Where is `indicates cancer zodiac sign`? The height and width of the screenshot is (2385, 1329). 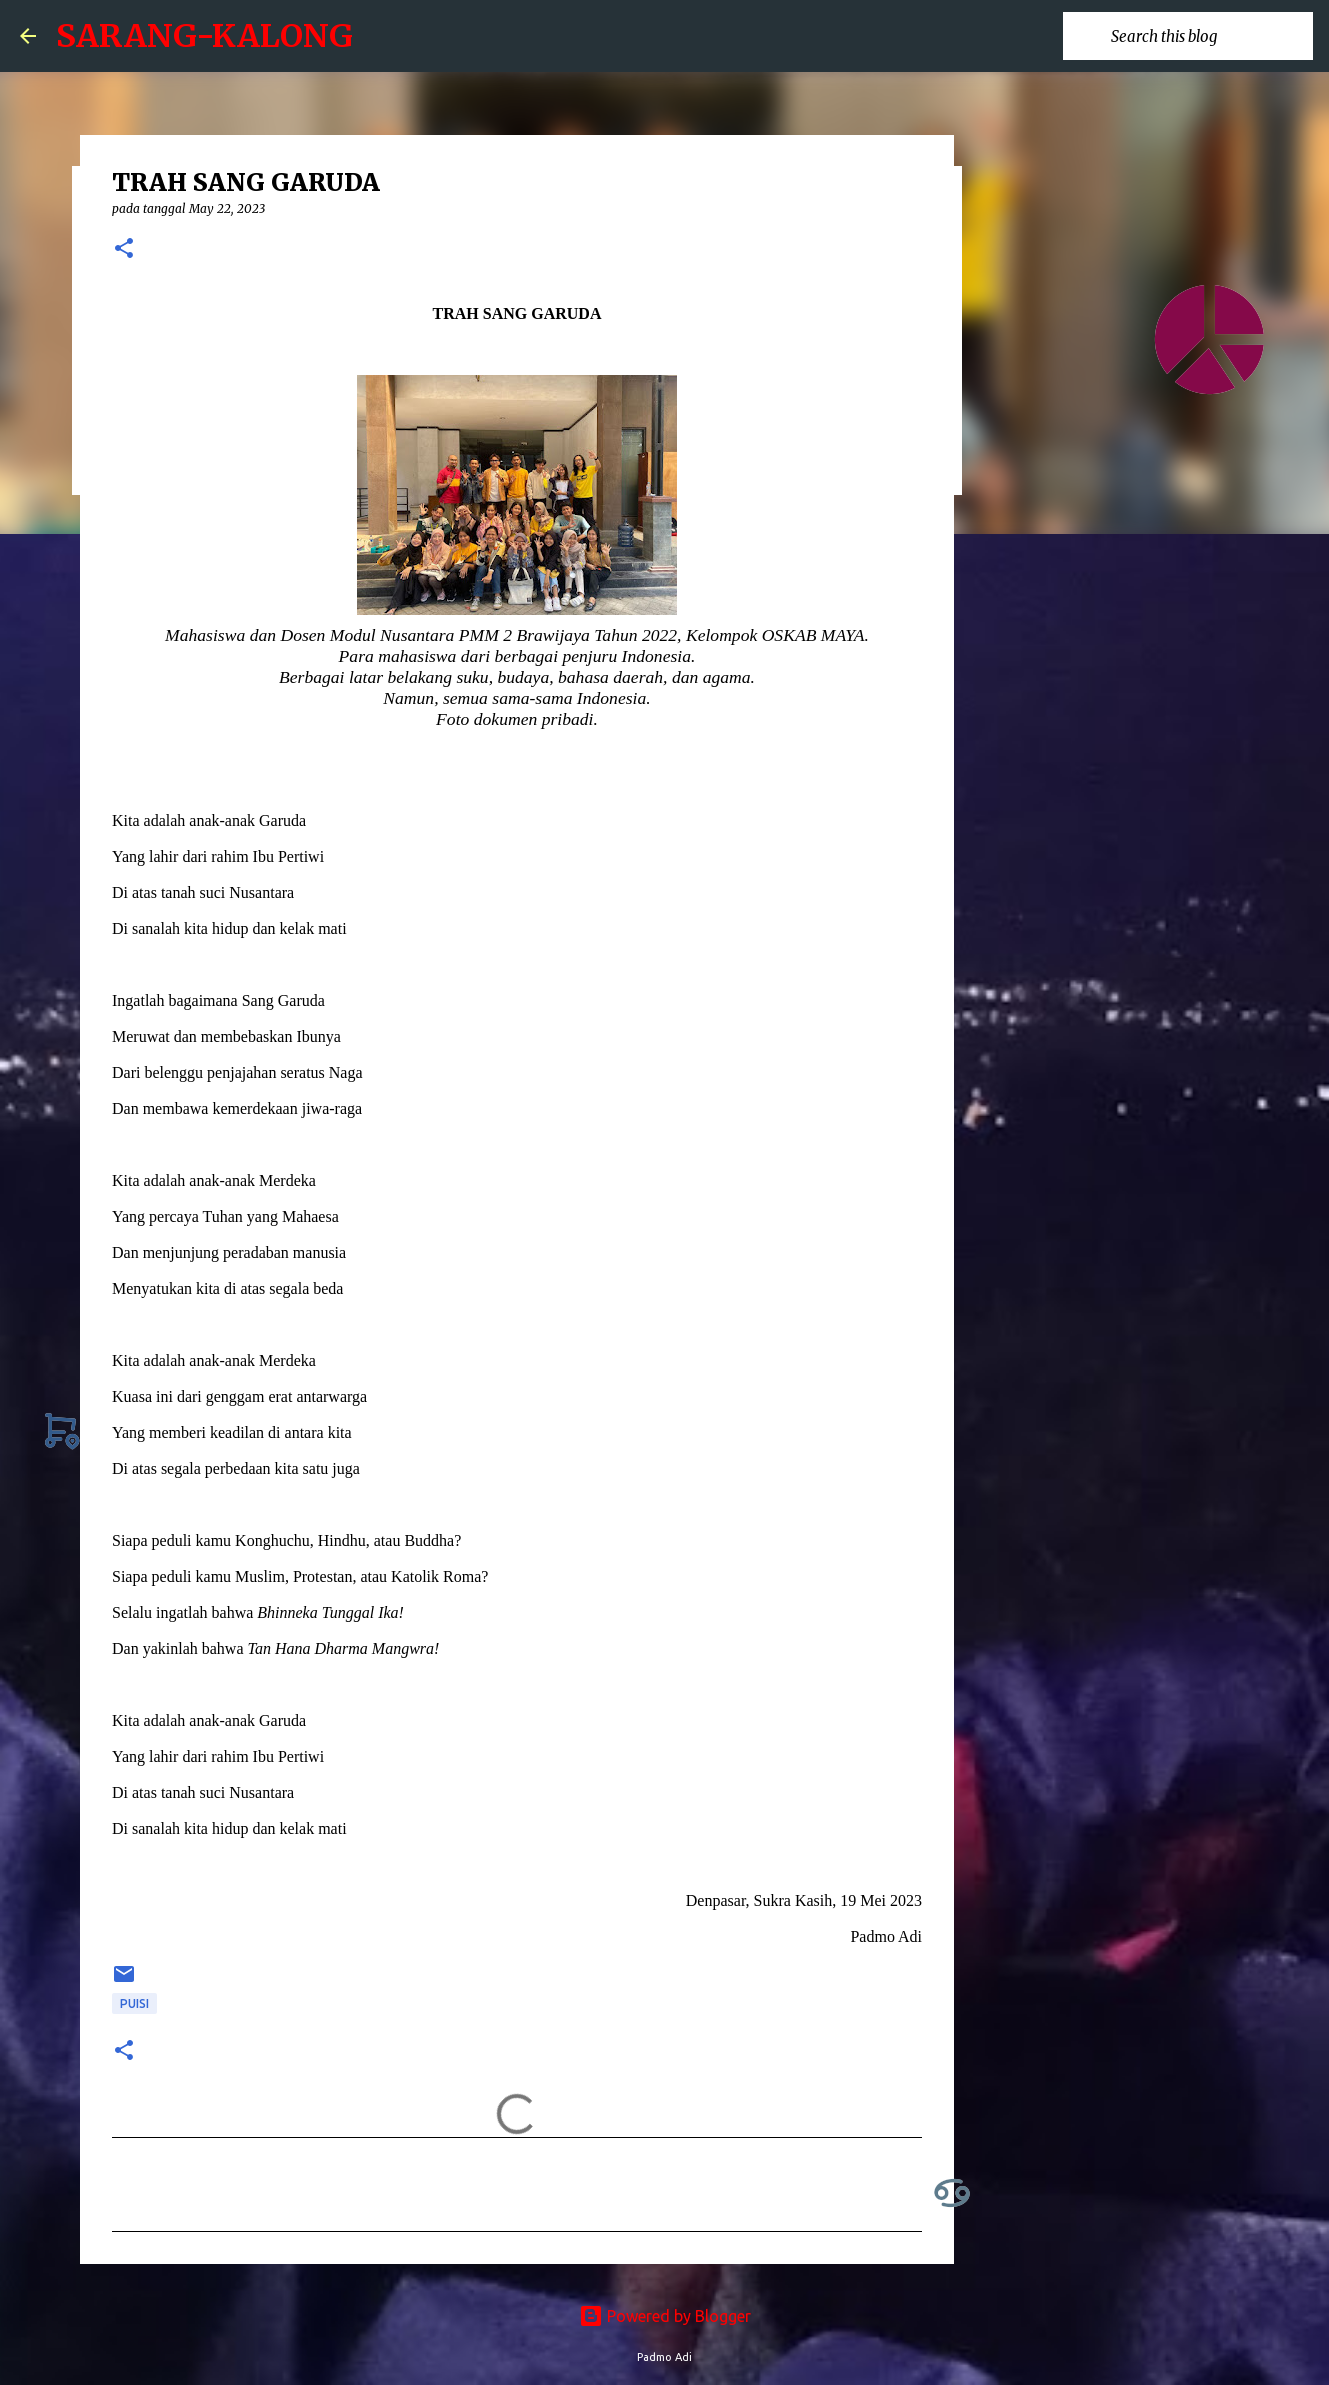
indicates cancer zodiac sign is located at coordinates (952, 2193).